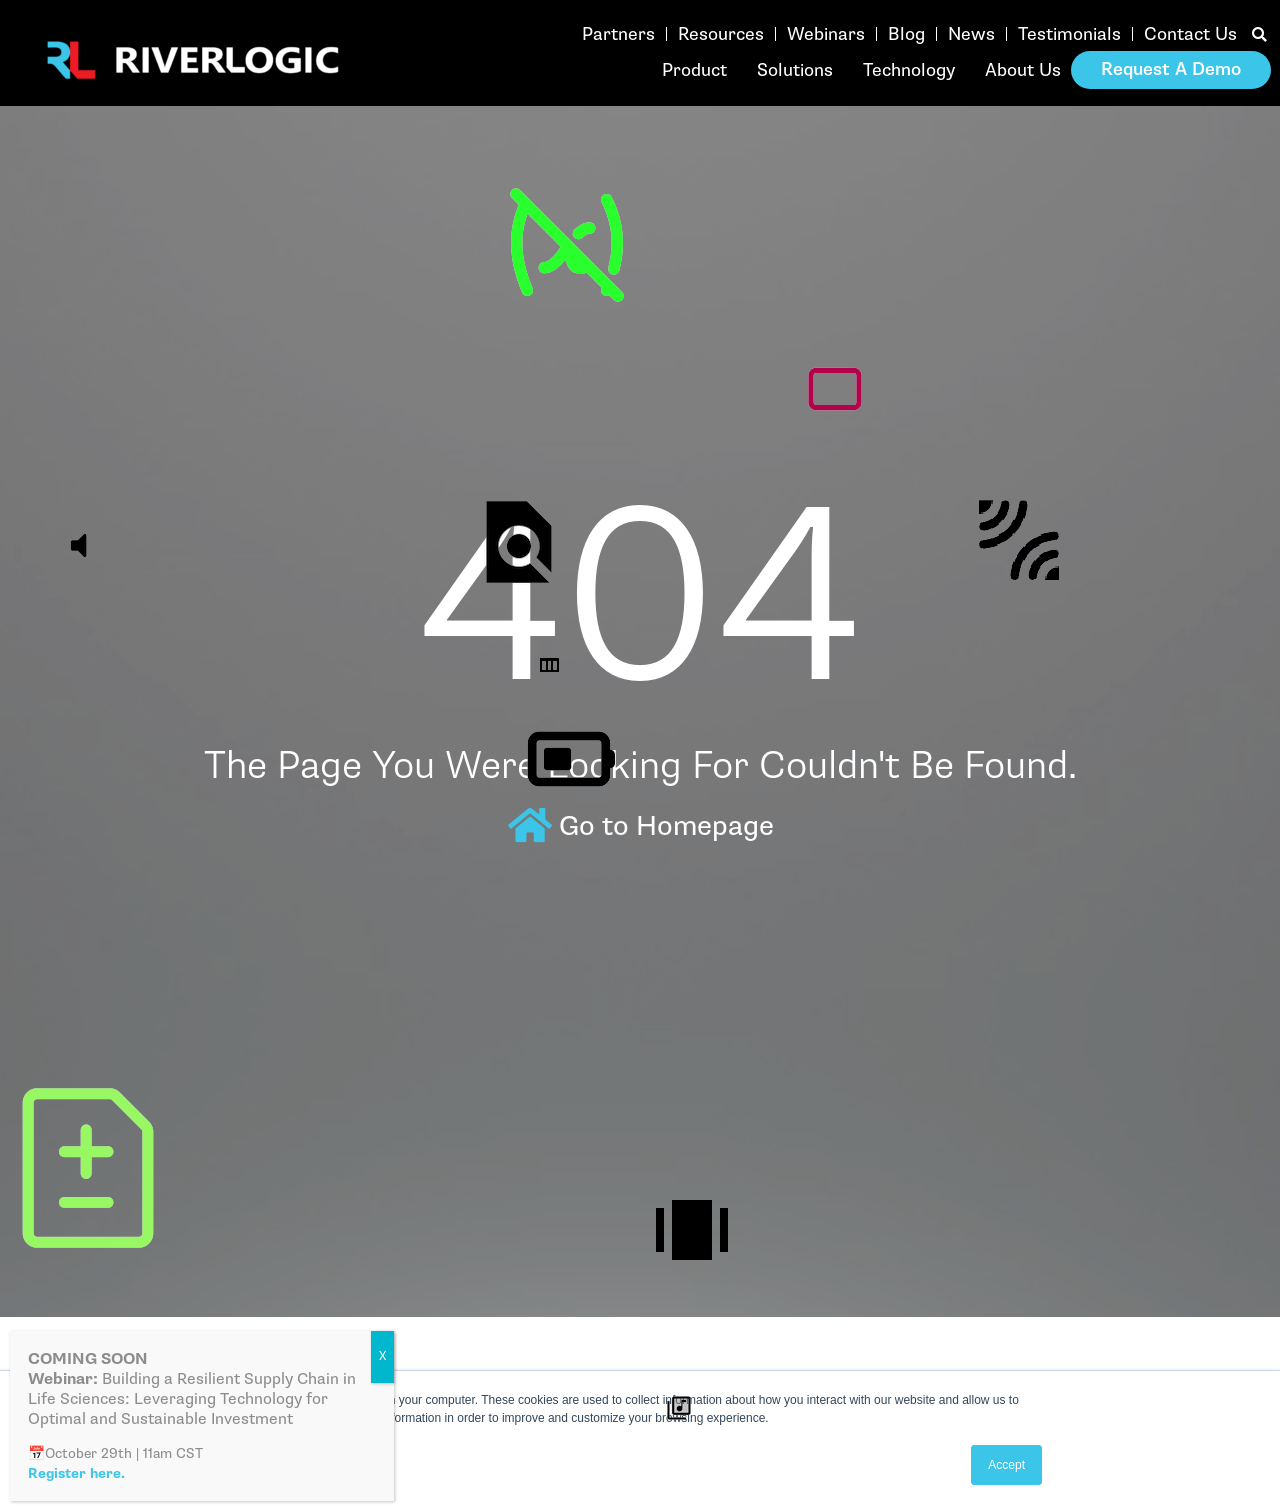 Image resolution: width=1280 pixels, height=1511 pixels. What do you see at coordinates (569, 759) in the screenshot?
I see `indicates battery at approximately 50% charge` at bounding box center [569, 759].